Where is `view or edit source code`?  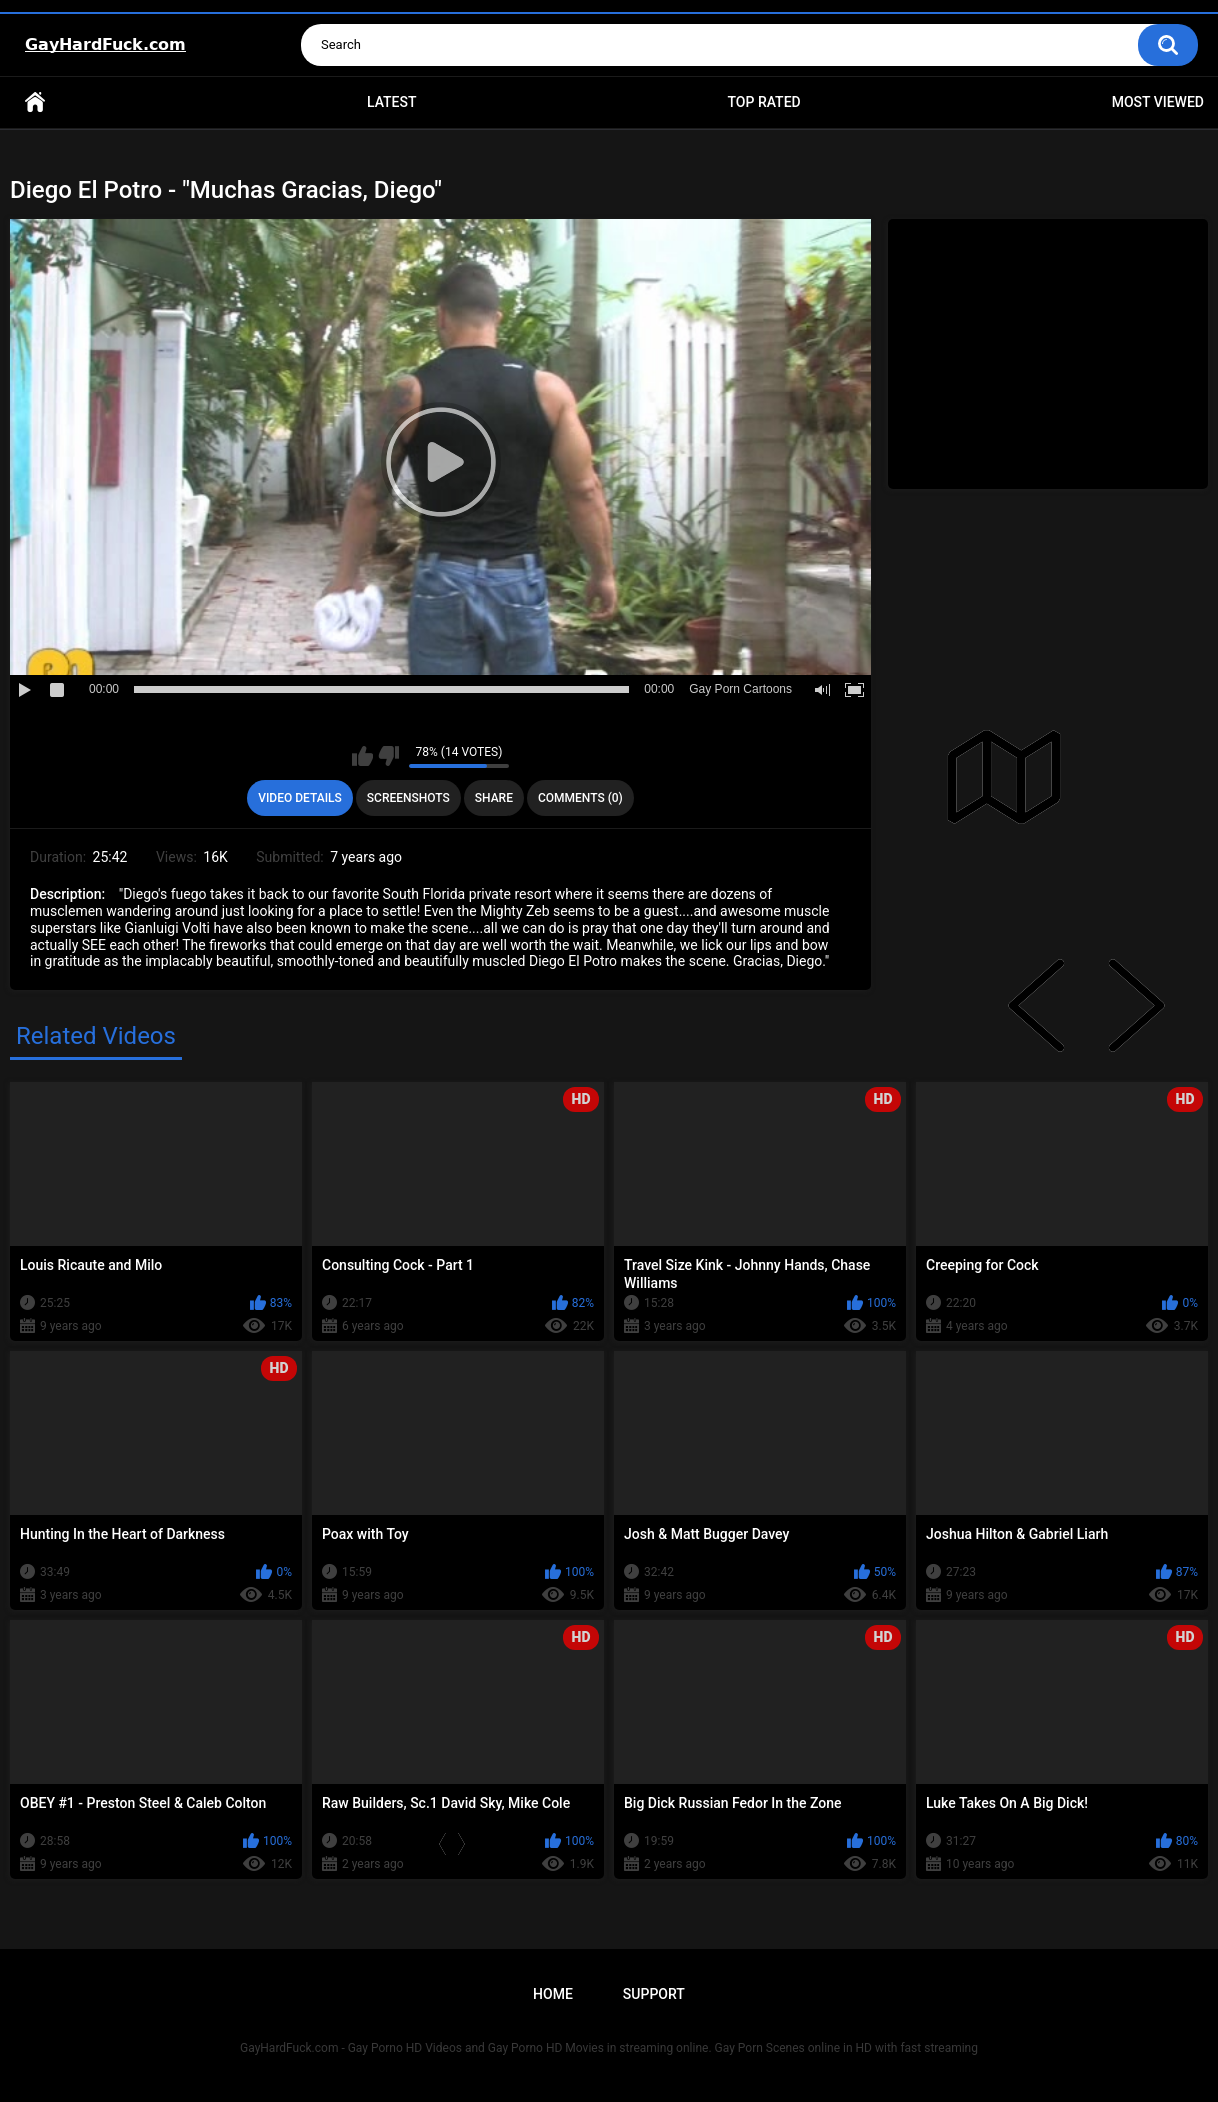
view or edit source code is located at coordinates (1086, 1005).